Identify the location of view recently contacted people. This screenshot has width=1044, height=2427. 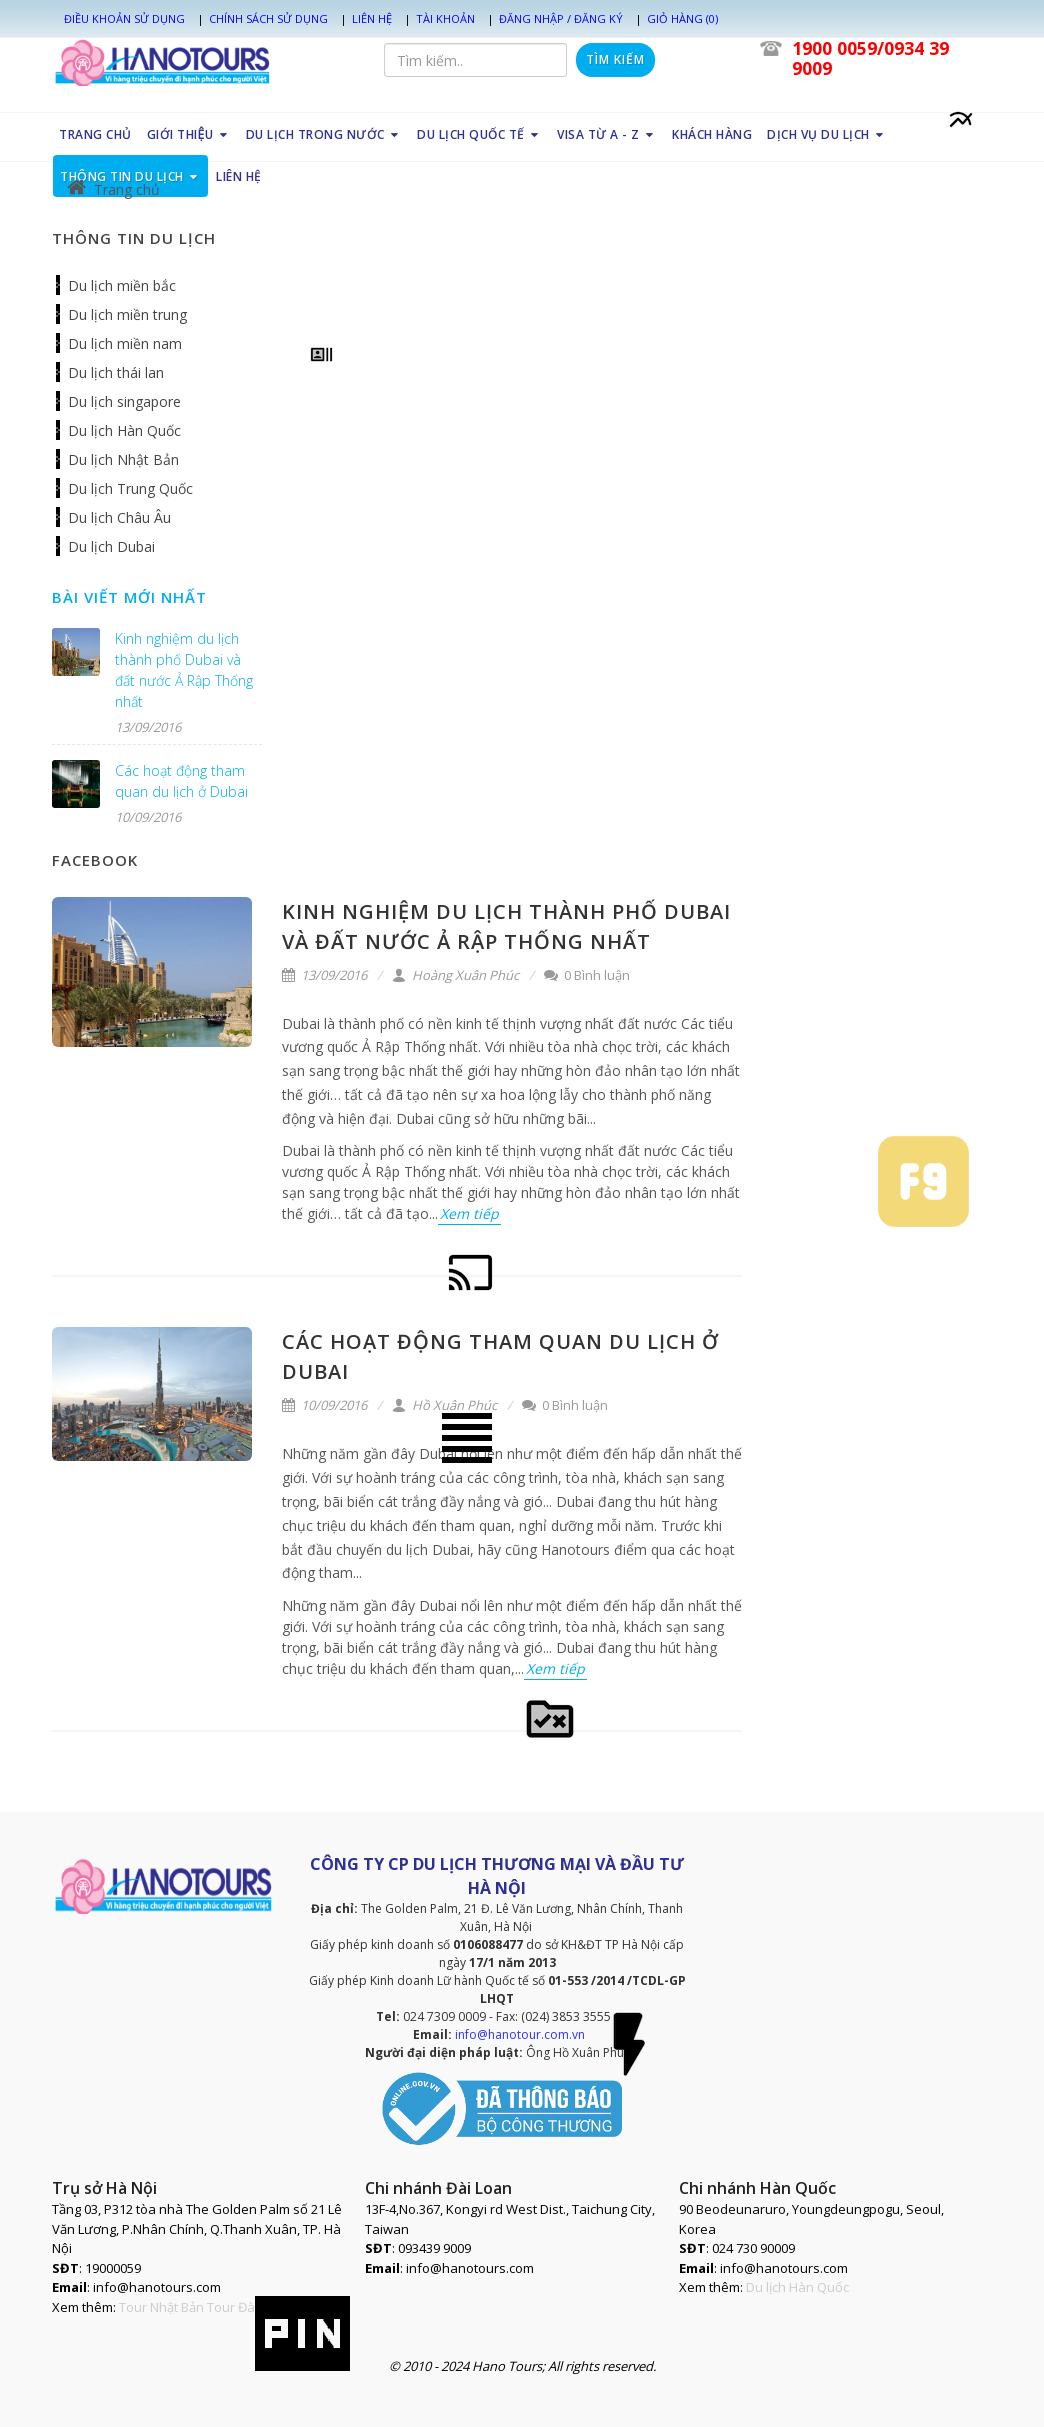
(321, 354).